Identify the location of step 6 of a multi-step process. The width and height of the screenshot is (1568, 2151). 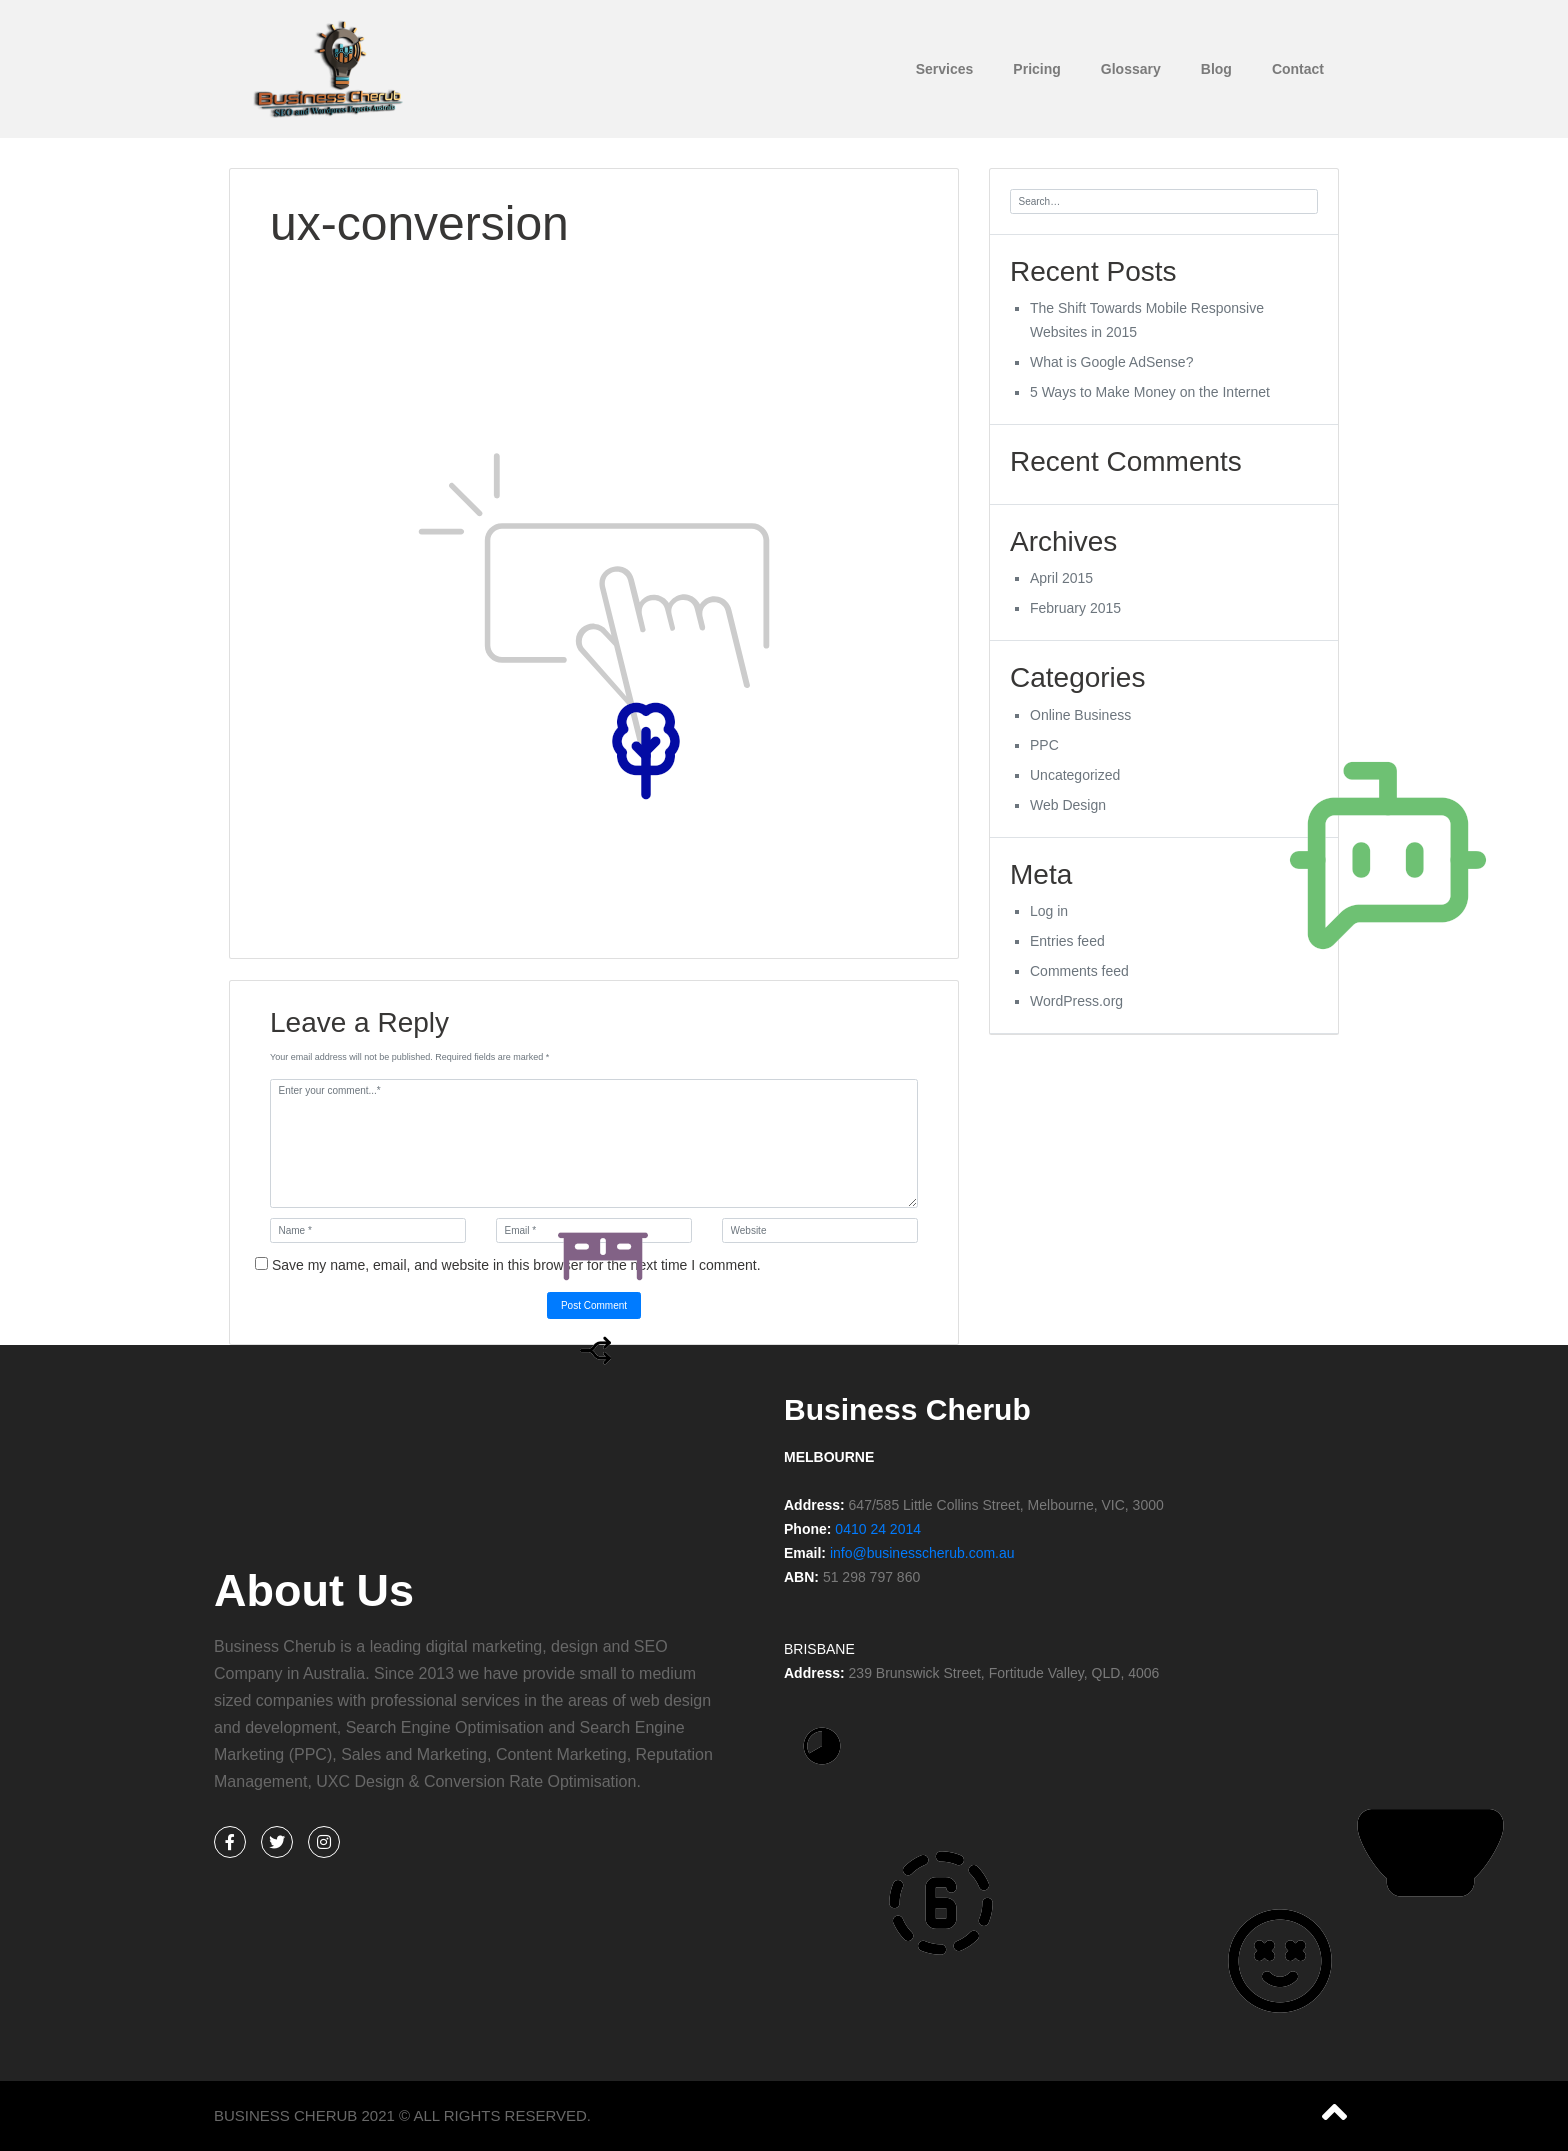
(941, 1903).